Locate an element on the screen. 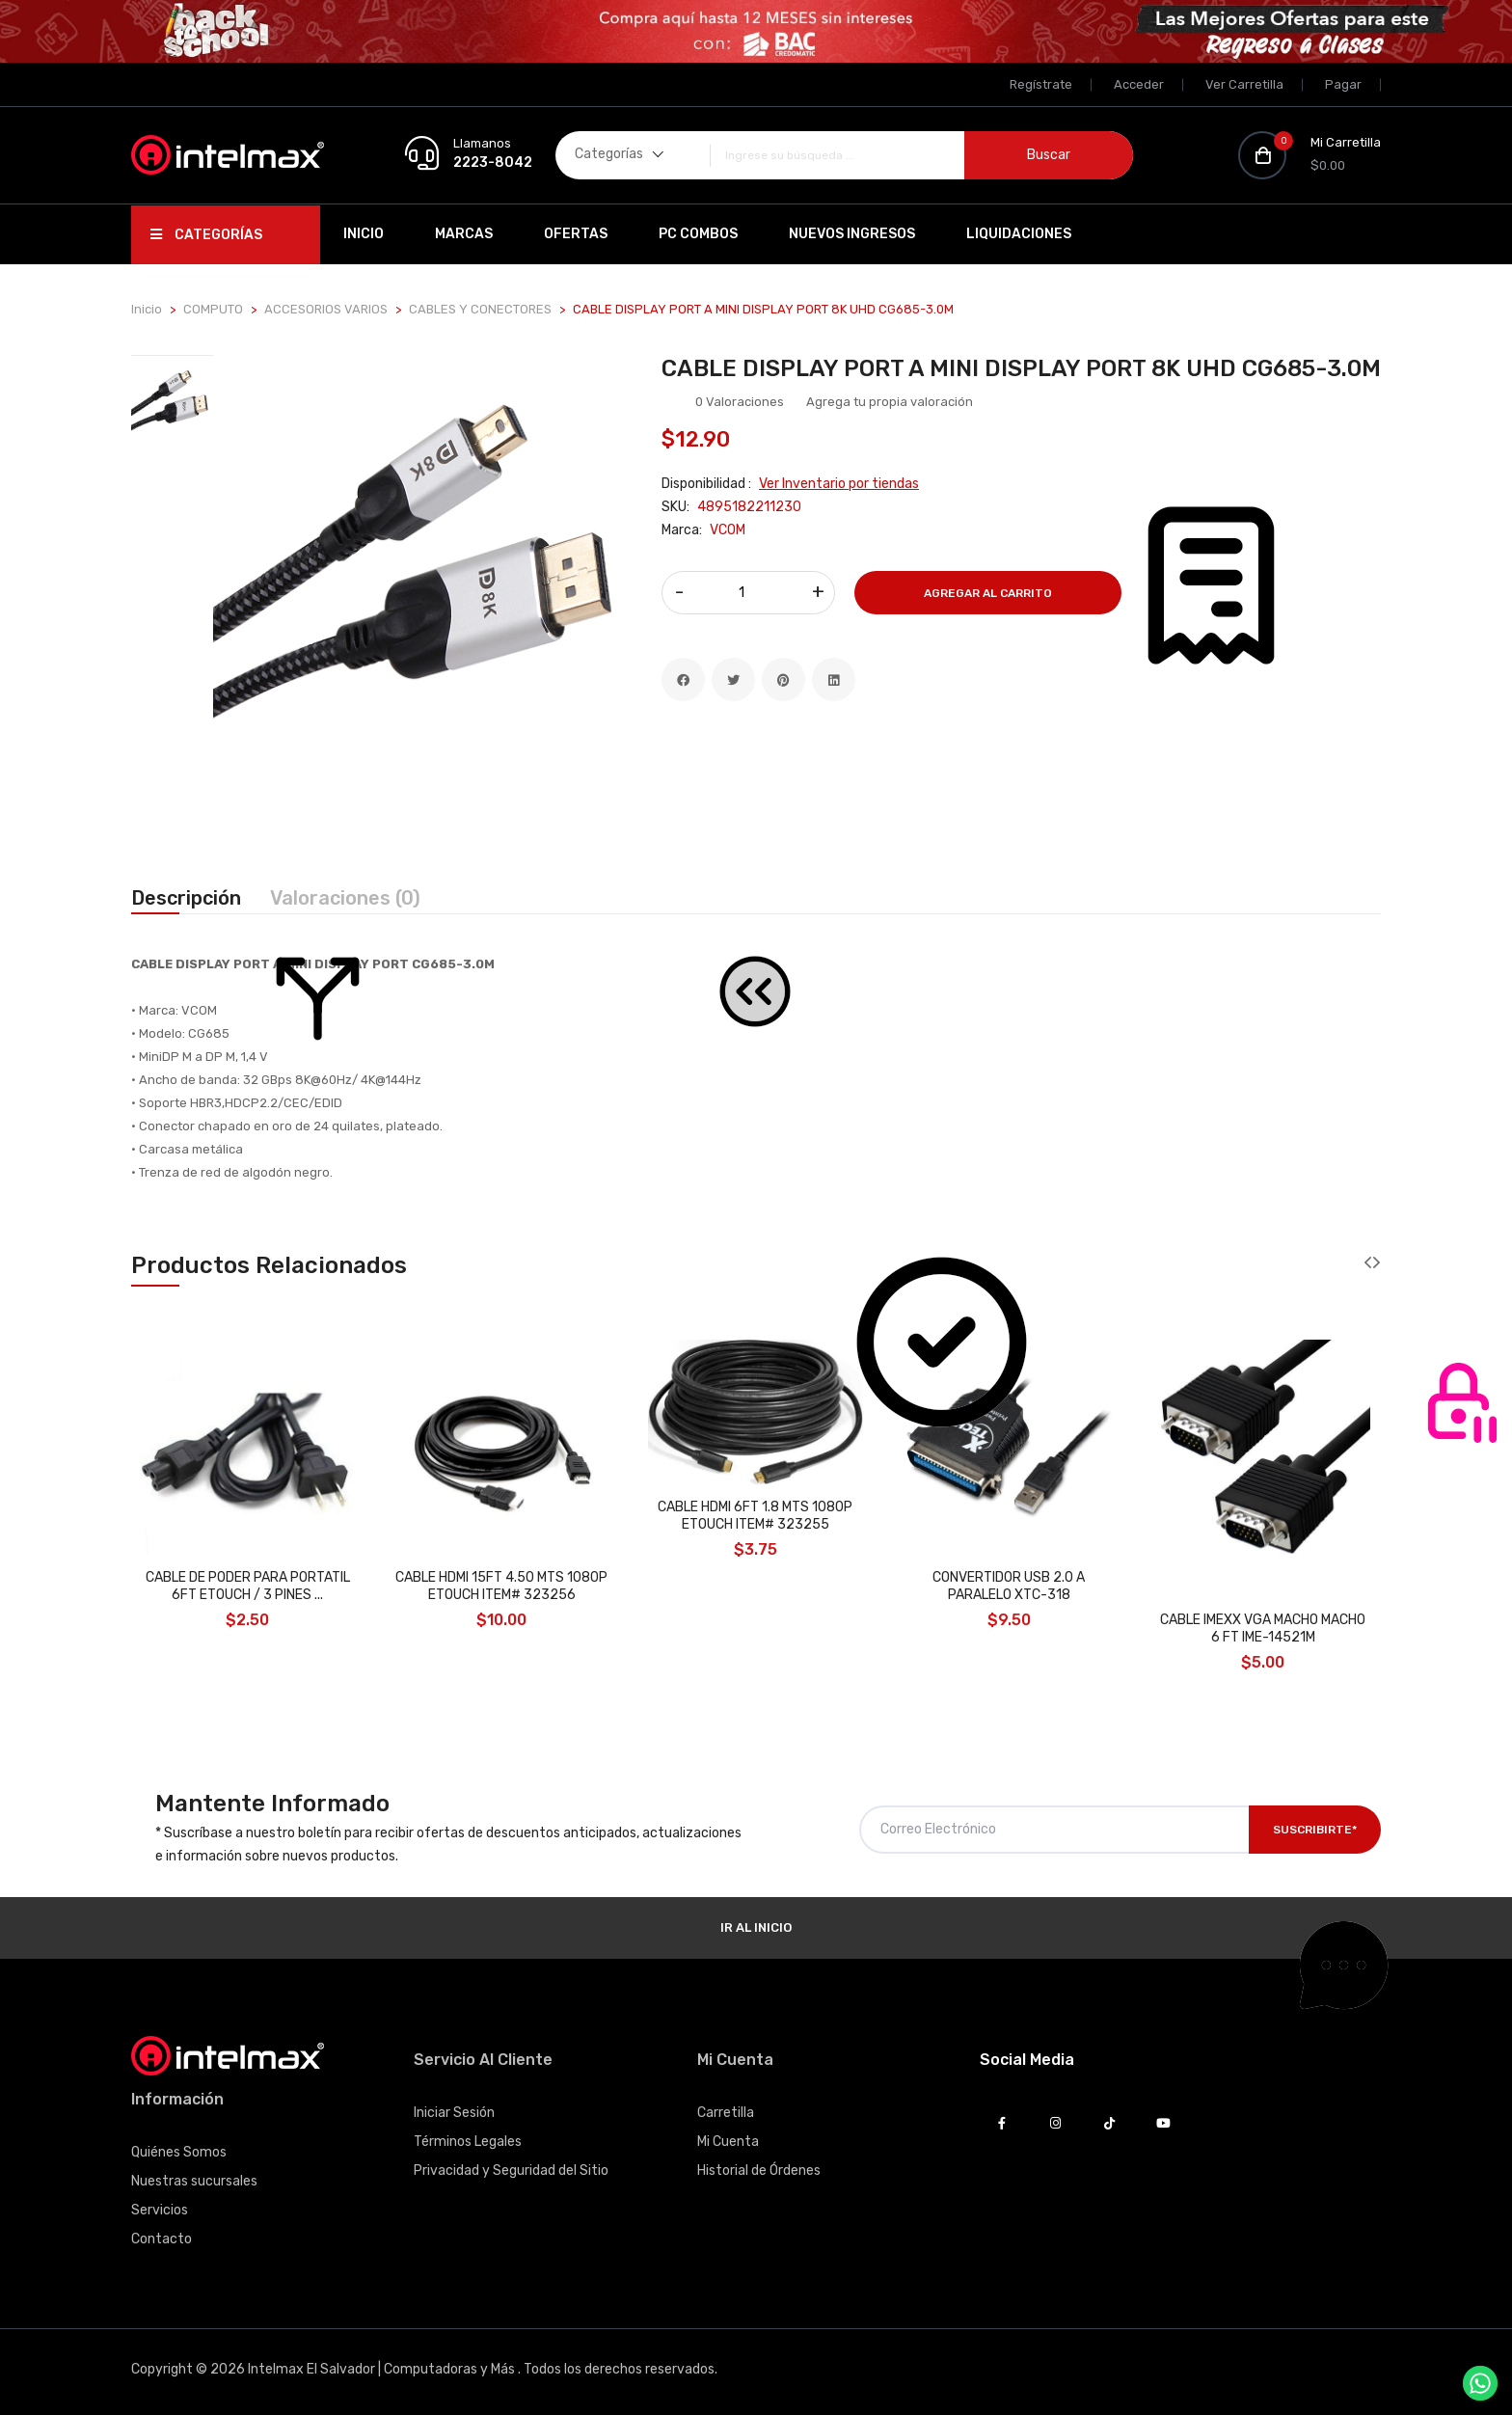  go back to the beginning is located at coordinates (755, 991).